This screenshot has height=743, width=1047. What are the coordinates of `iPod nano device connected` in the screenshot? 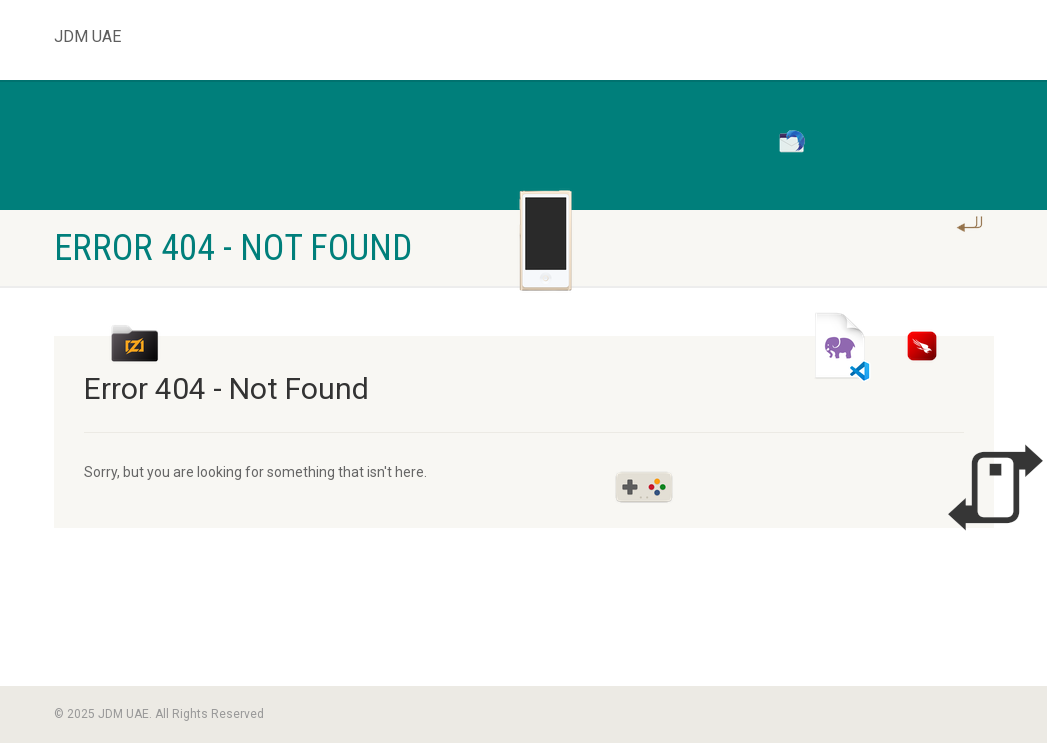 It's located at (545, 240).